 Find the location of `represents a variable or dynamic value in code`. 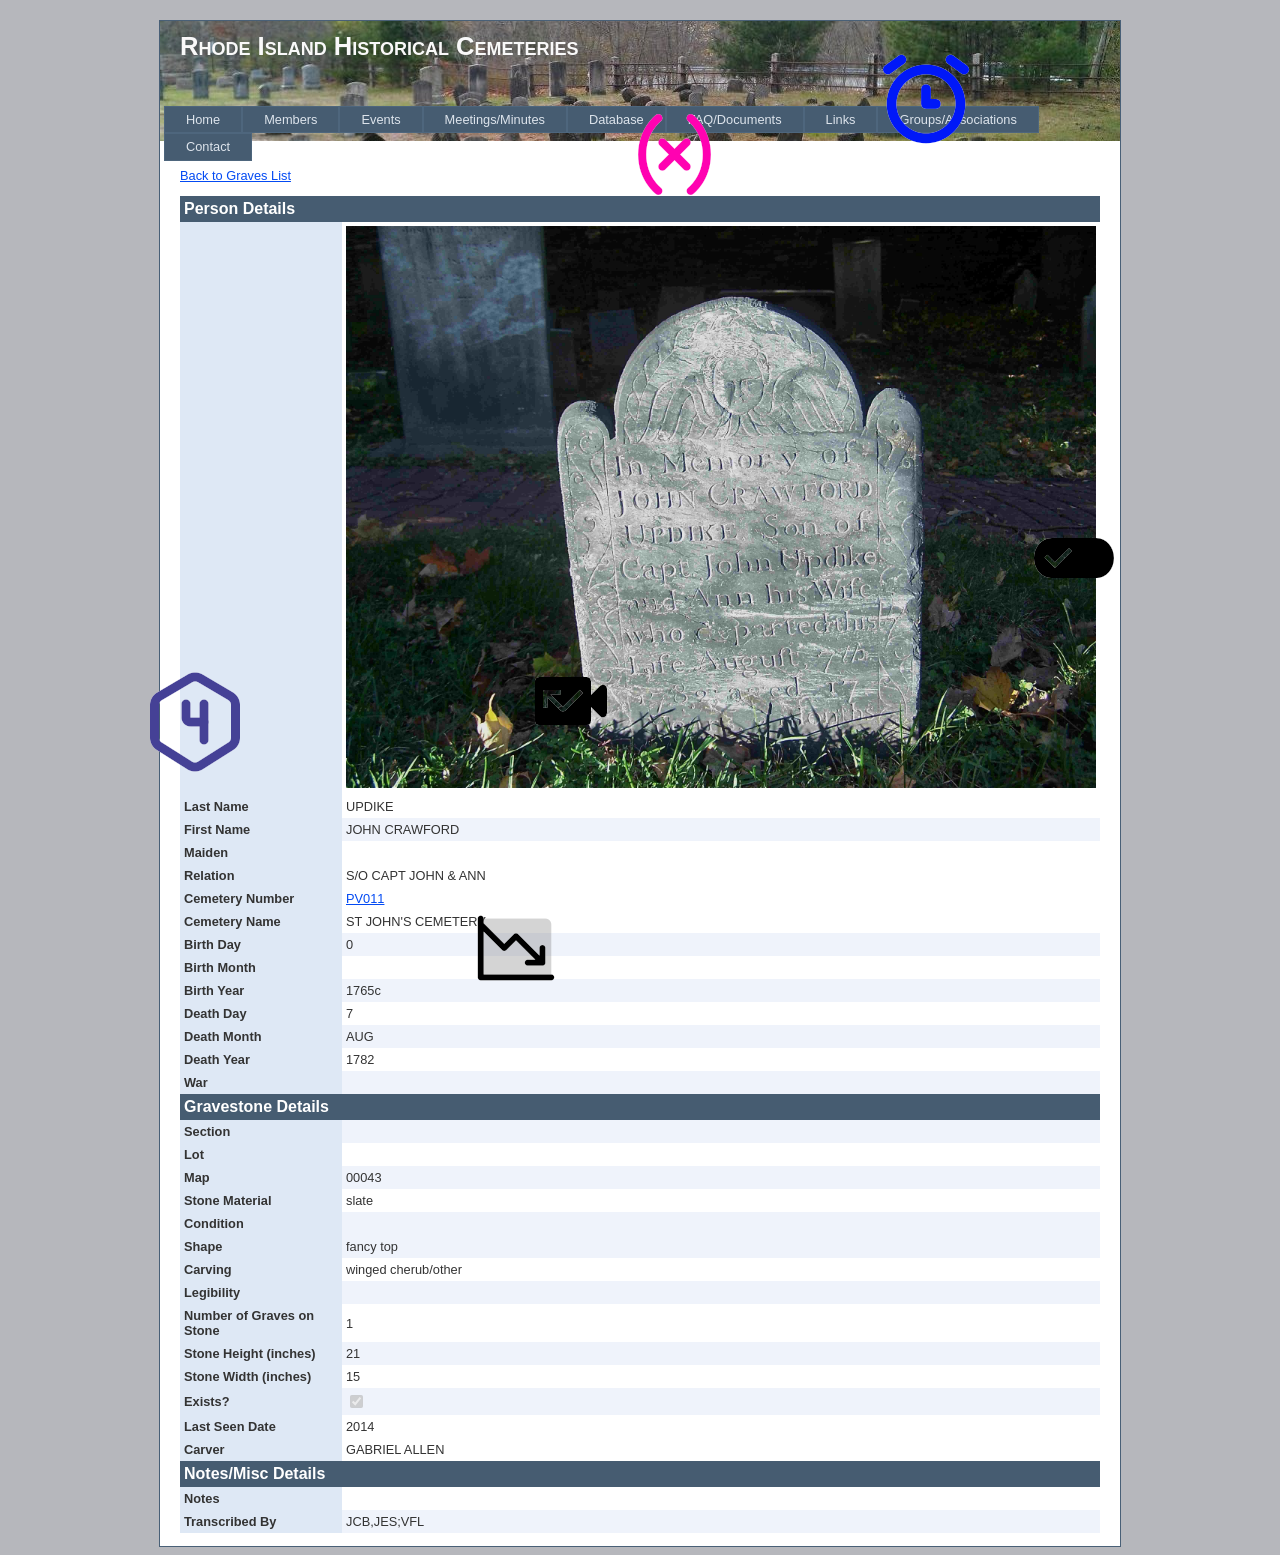

represents a variable or dynamic value in code is located at coordinates (674, 154).